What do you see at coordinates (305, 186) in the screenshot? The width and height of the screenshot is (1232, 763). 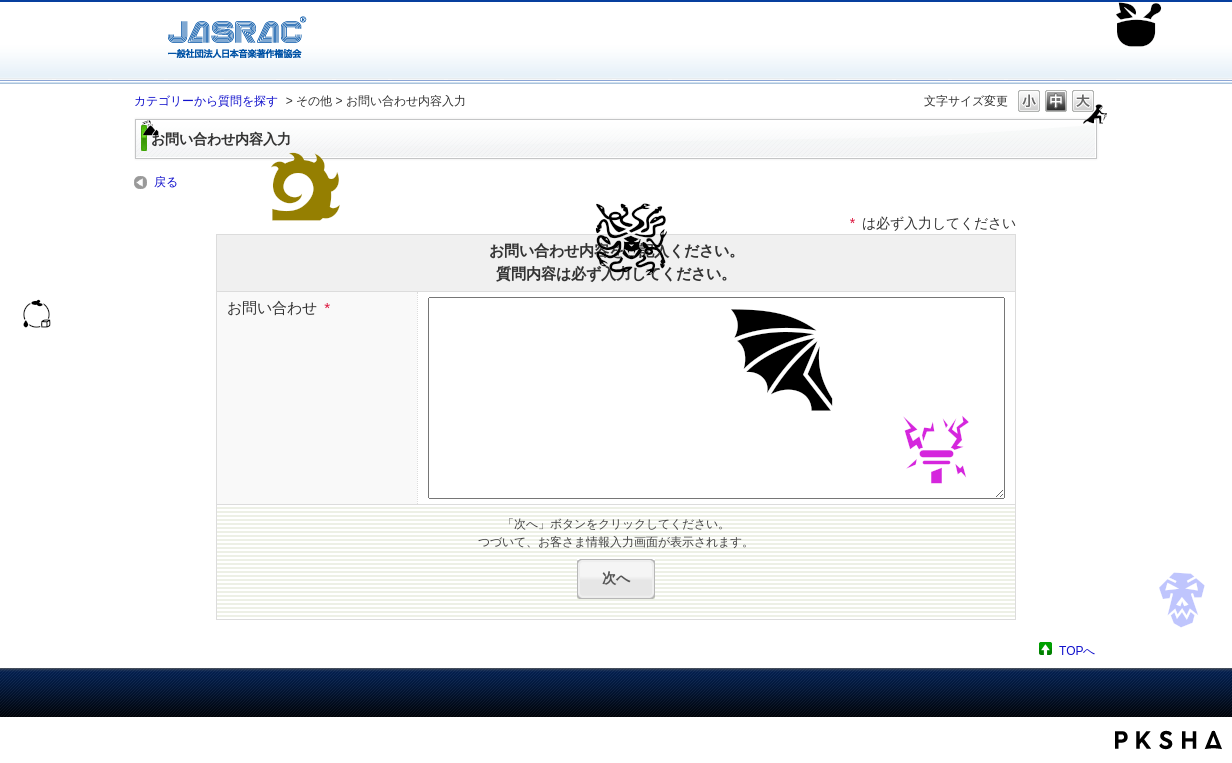 I see `represents a nature or plant-based ability in a game` at bounding box center [305, 186].